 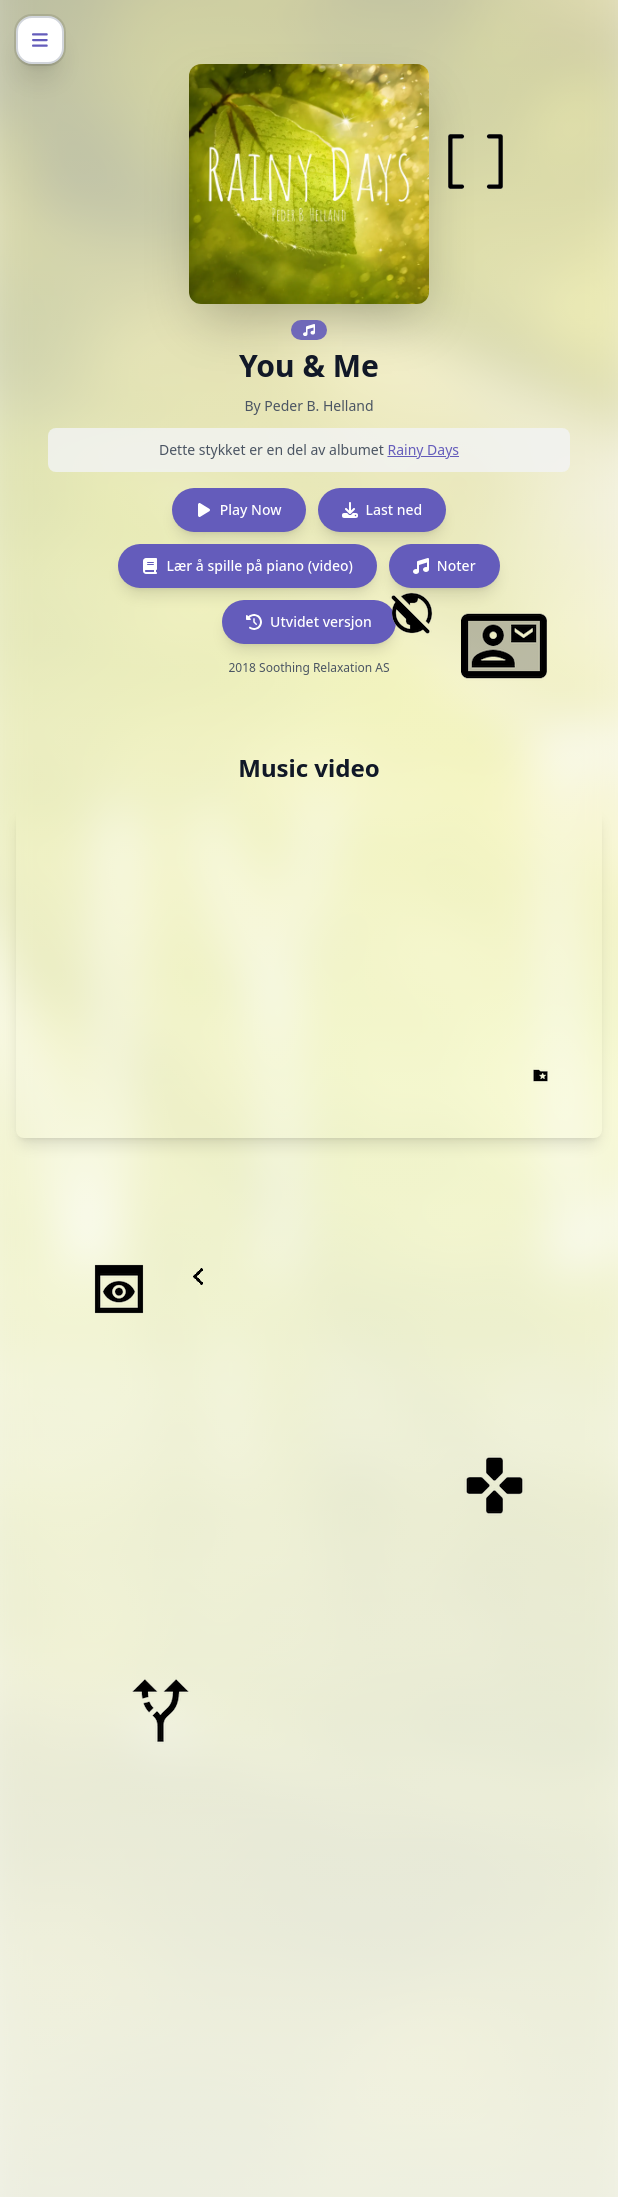 I want to click on go back to the previous screen, so click(x=198, y=1276).